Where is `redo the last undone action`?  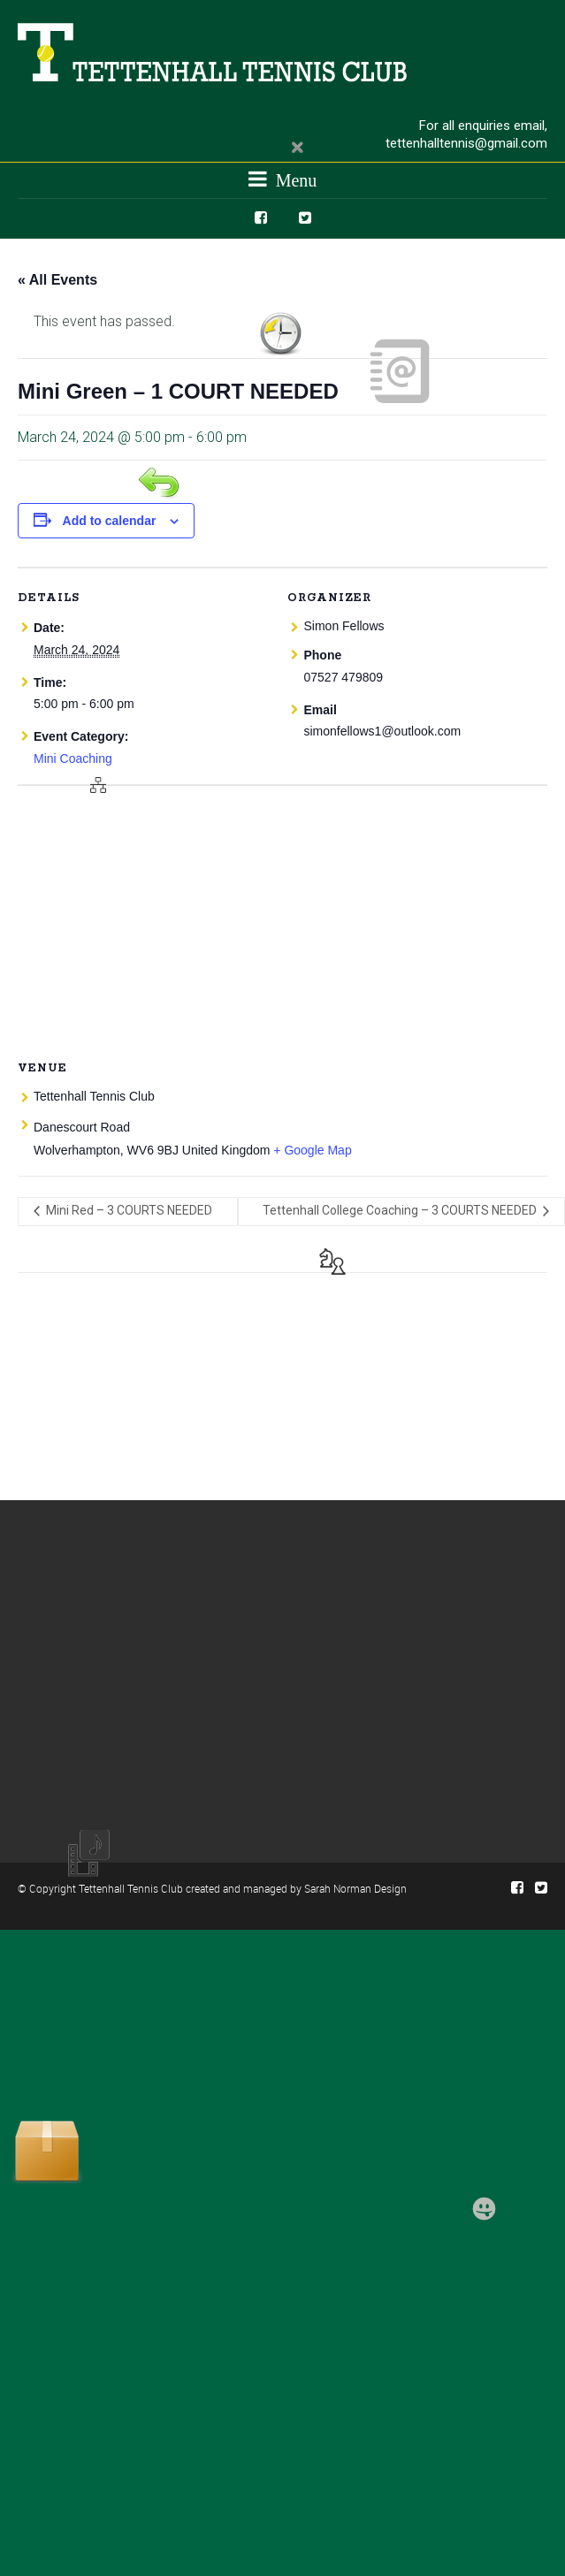 redo the last undone action is located at coordinates (160, 481).